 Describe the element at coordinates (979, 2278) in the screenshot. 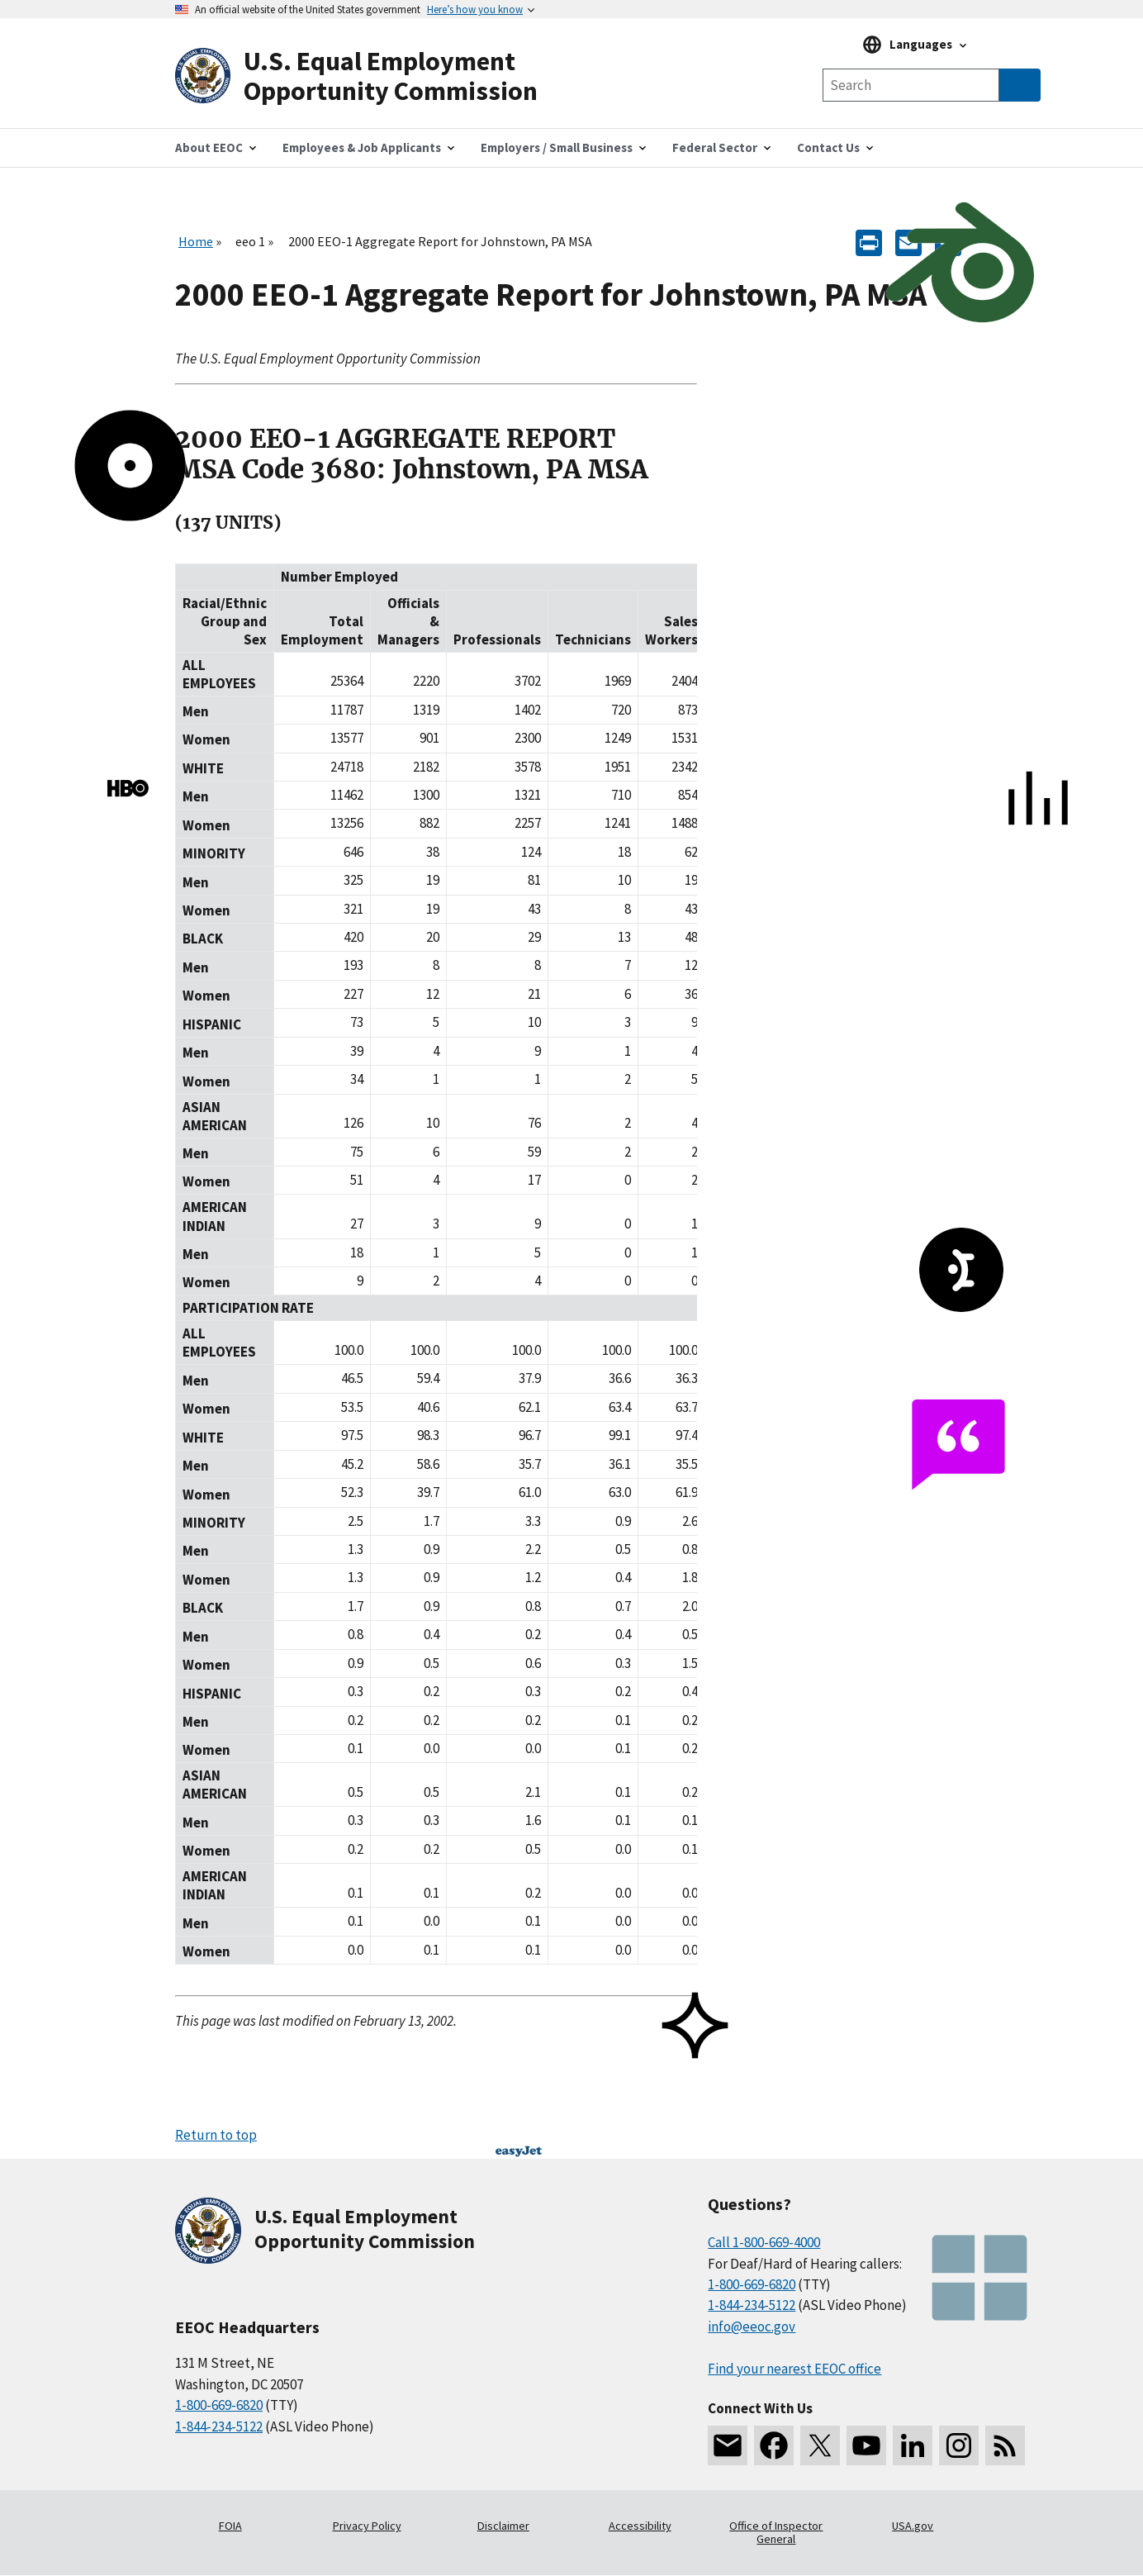

I see `switch to grid view layout` at that location.